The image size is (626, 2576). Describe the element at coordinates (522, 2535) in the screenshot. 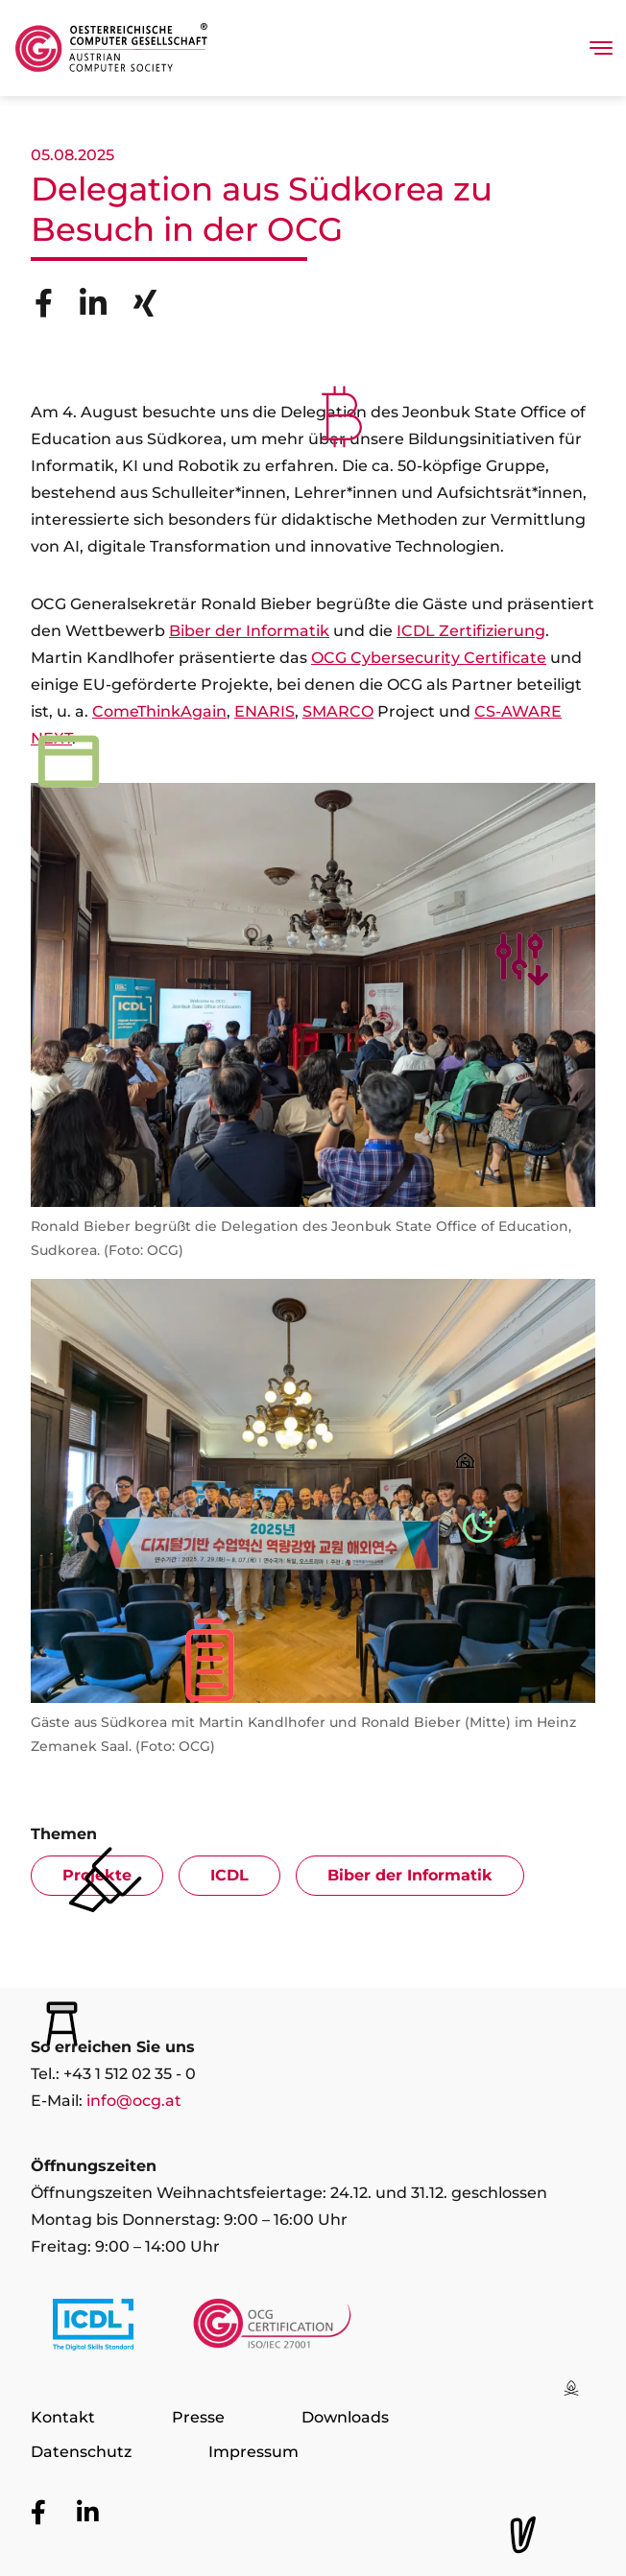

I see `open the Vinted app` at that location.